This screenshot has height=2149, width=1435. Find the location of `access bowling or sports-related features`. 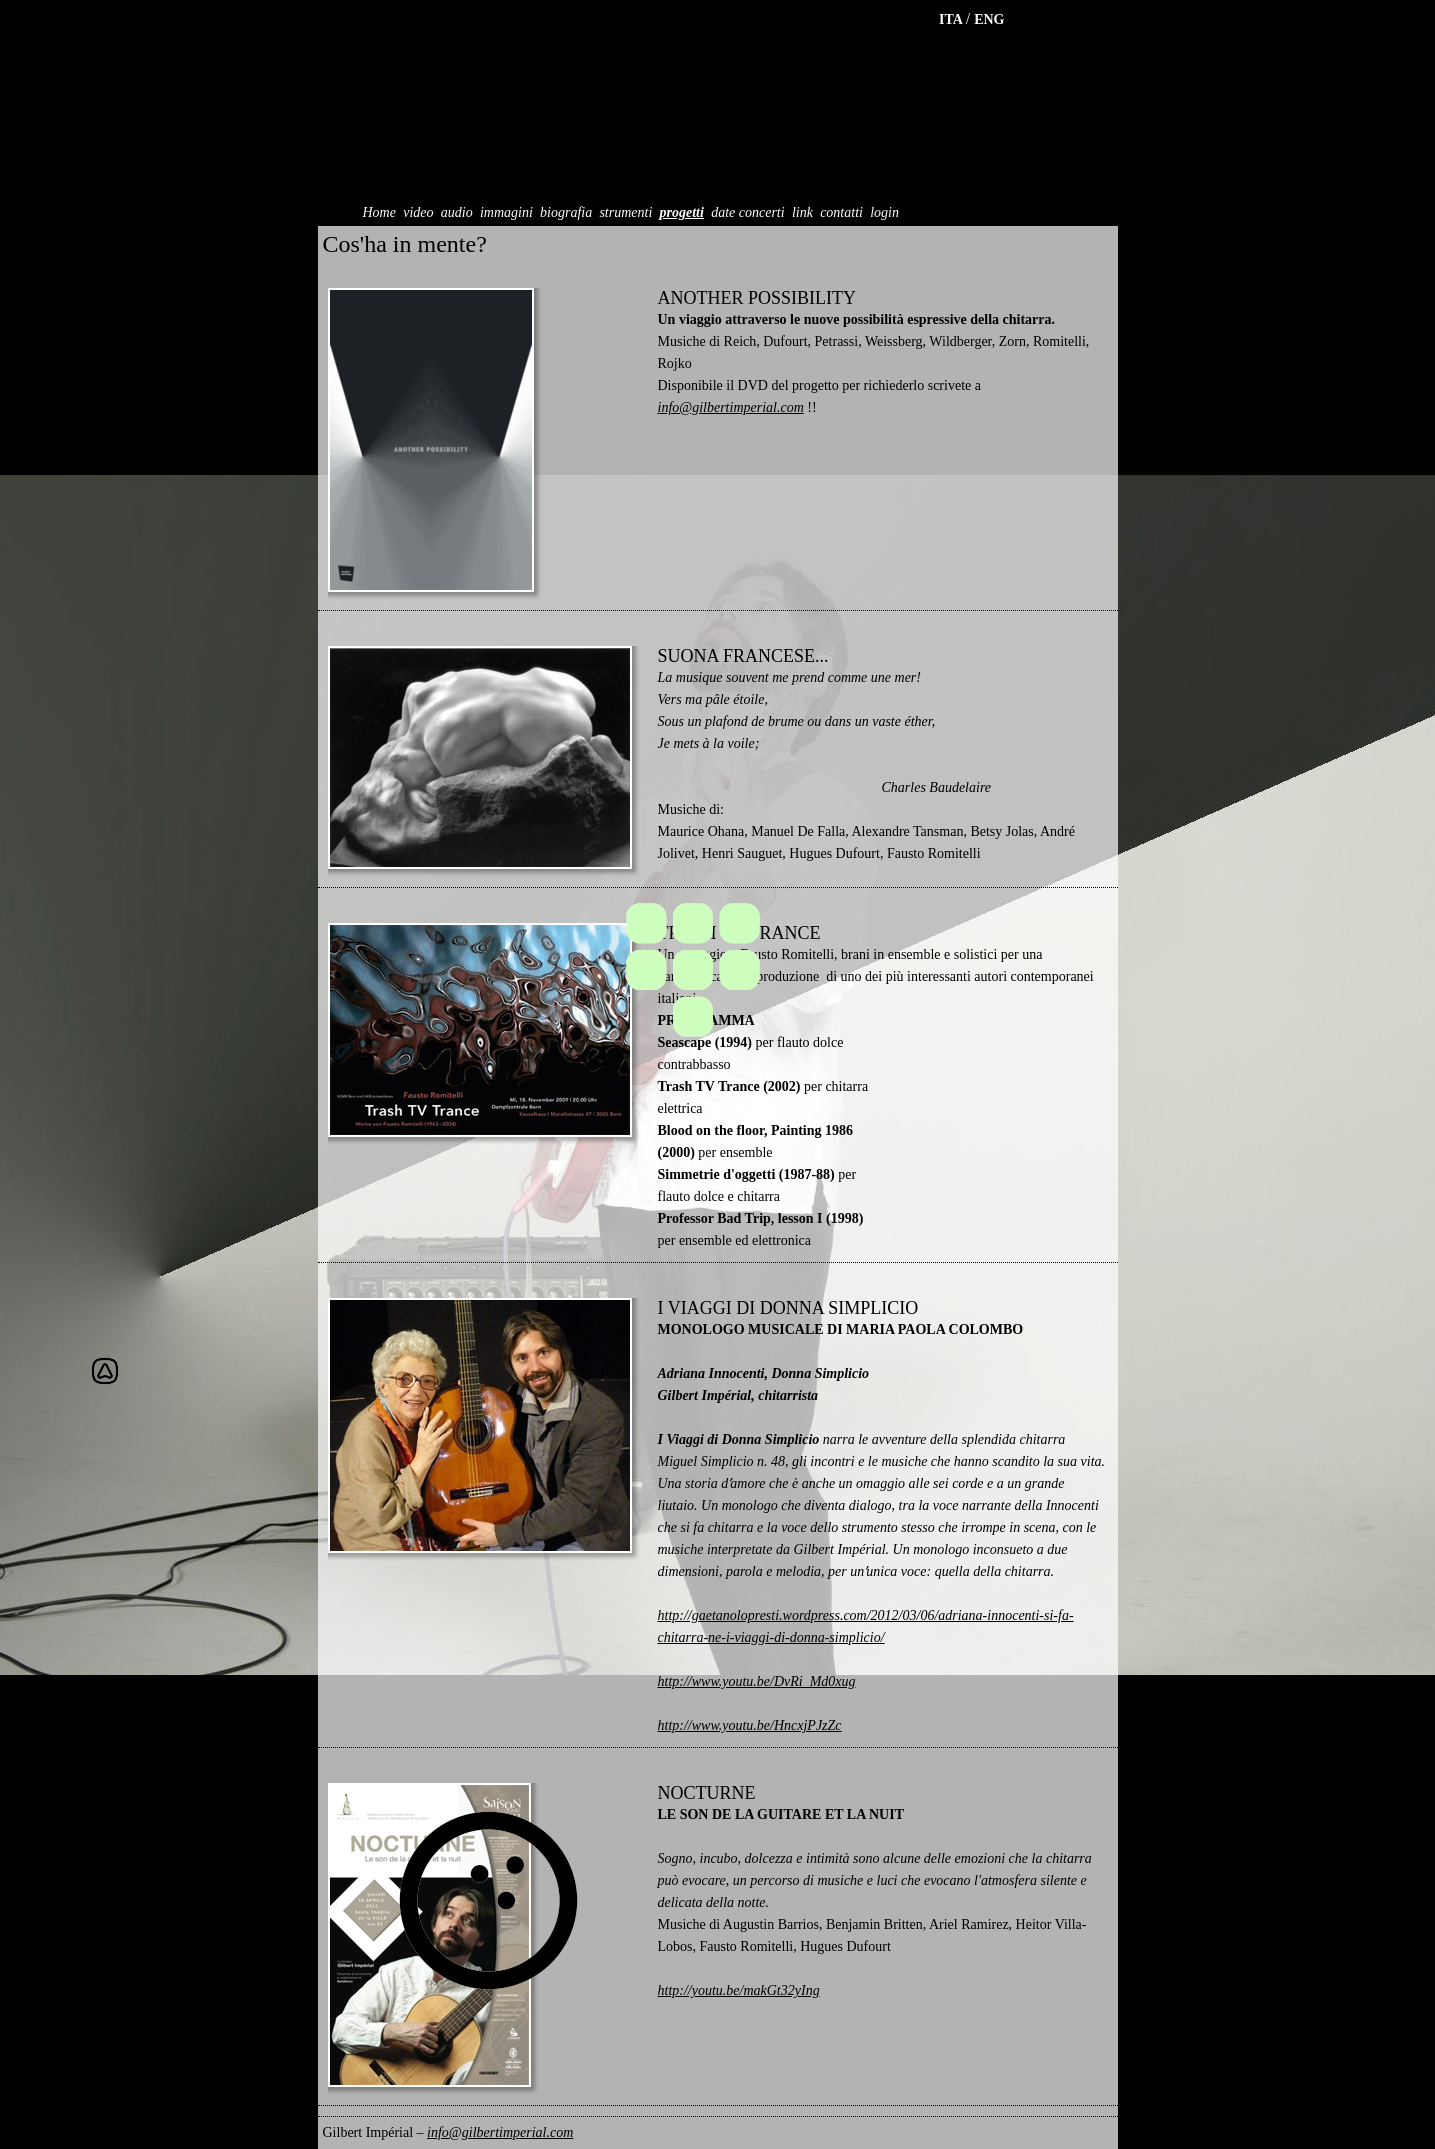

access bowling or sports-related features is located at coordinates (488, 1900).